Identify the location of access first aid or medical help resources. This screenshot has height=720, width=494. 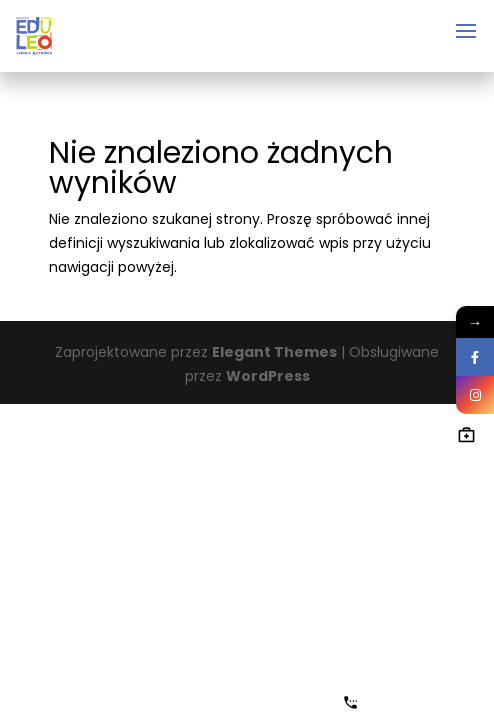
(466, 435).